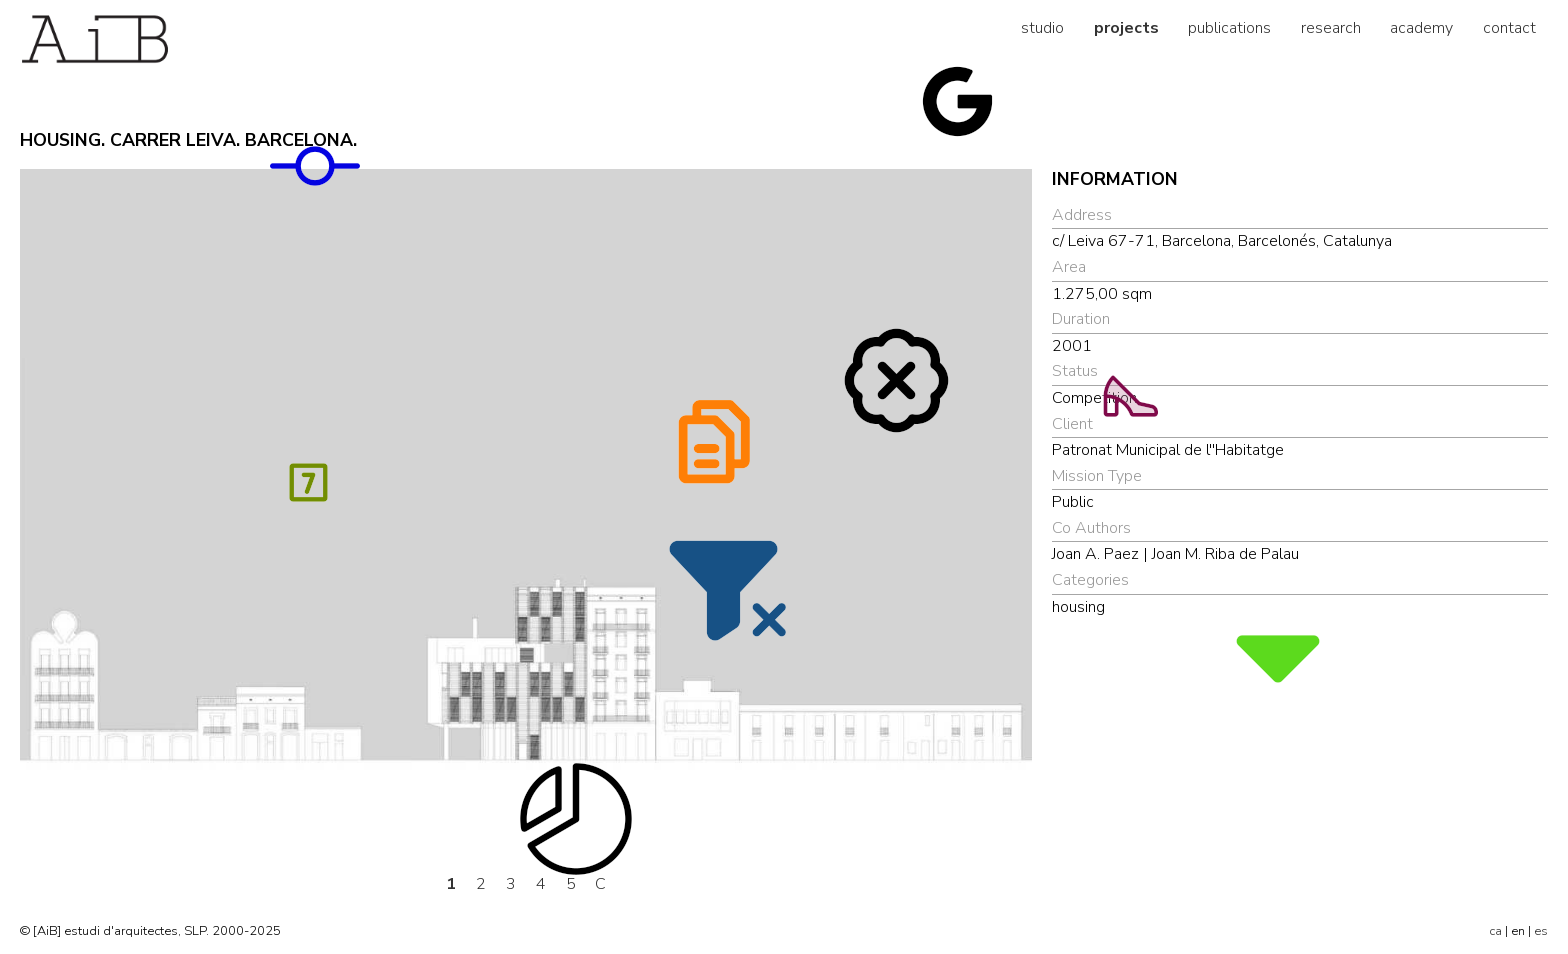  I want to click on view all files, so click(713, 442).